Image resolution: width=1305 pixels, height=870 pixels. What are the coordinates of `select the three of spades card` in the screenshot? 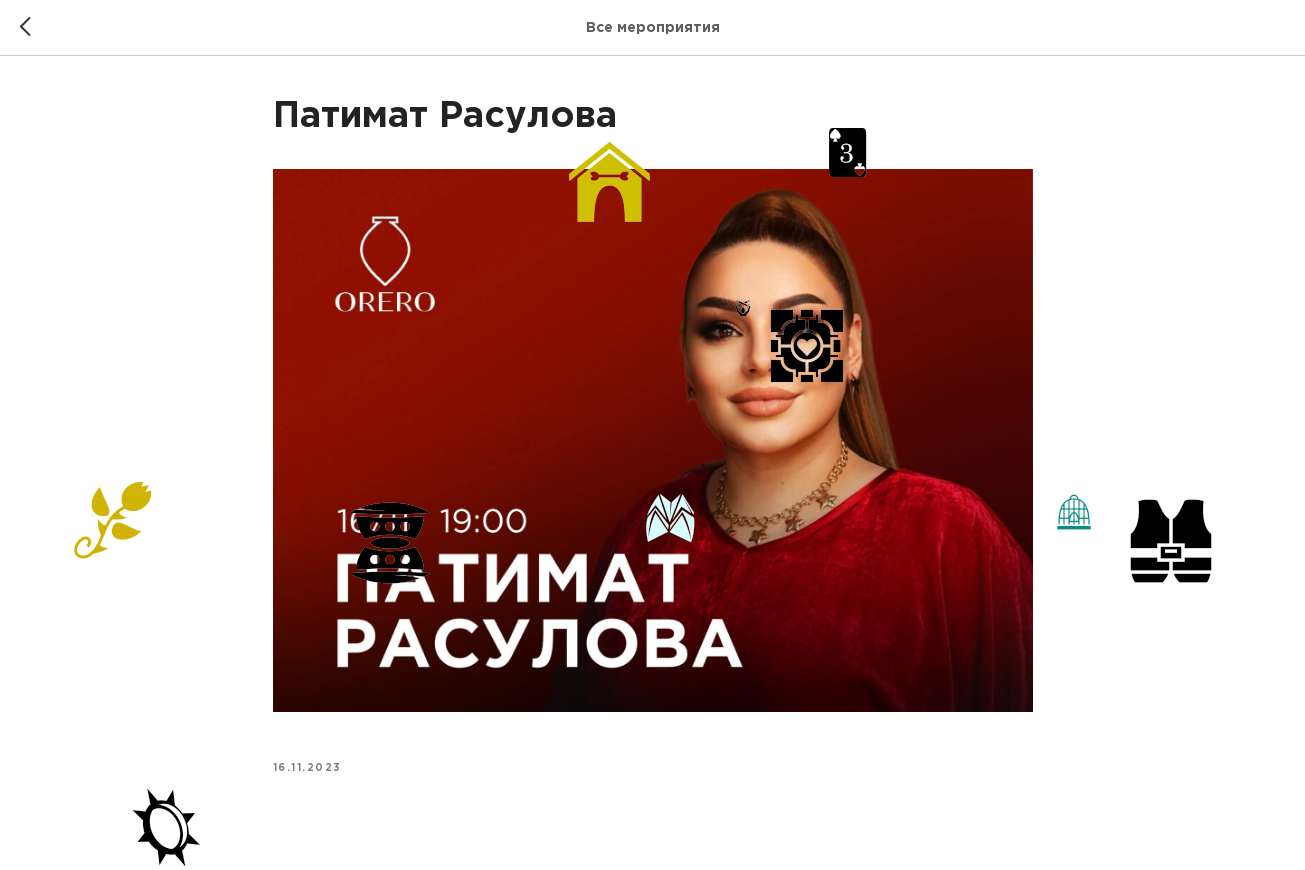 It's located at (847, 152).